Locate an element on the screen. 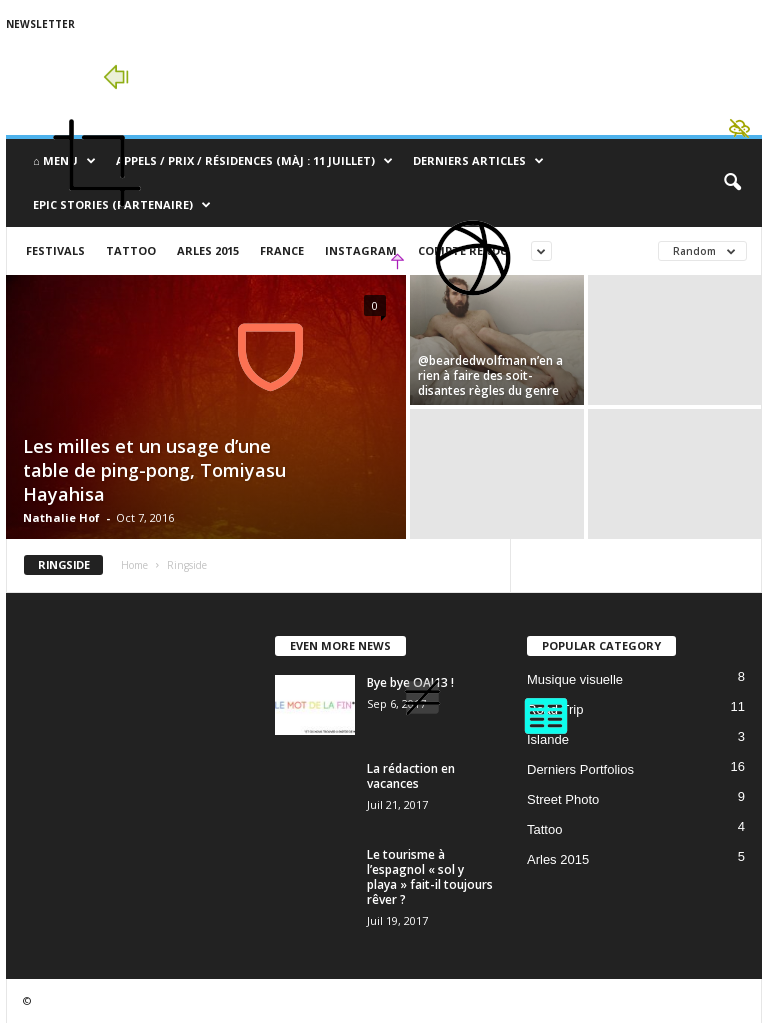 The image size is (768, 1023). access games or entertainment section is located at coordinates (473, 258).